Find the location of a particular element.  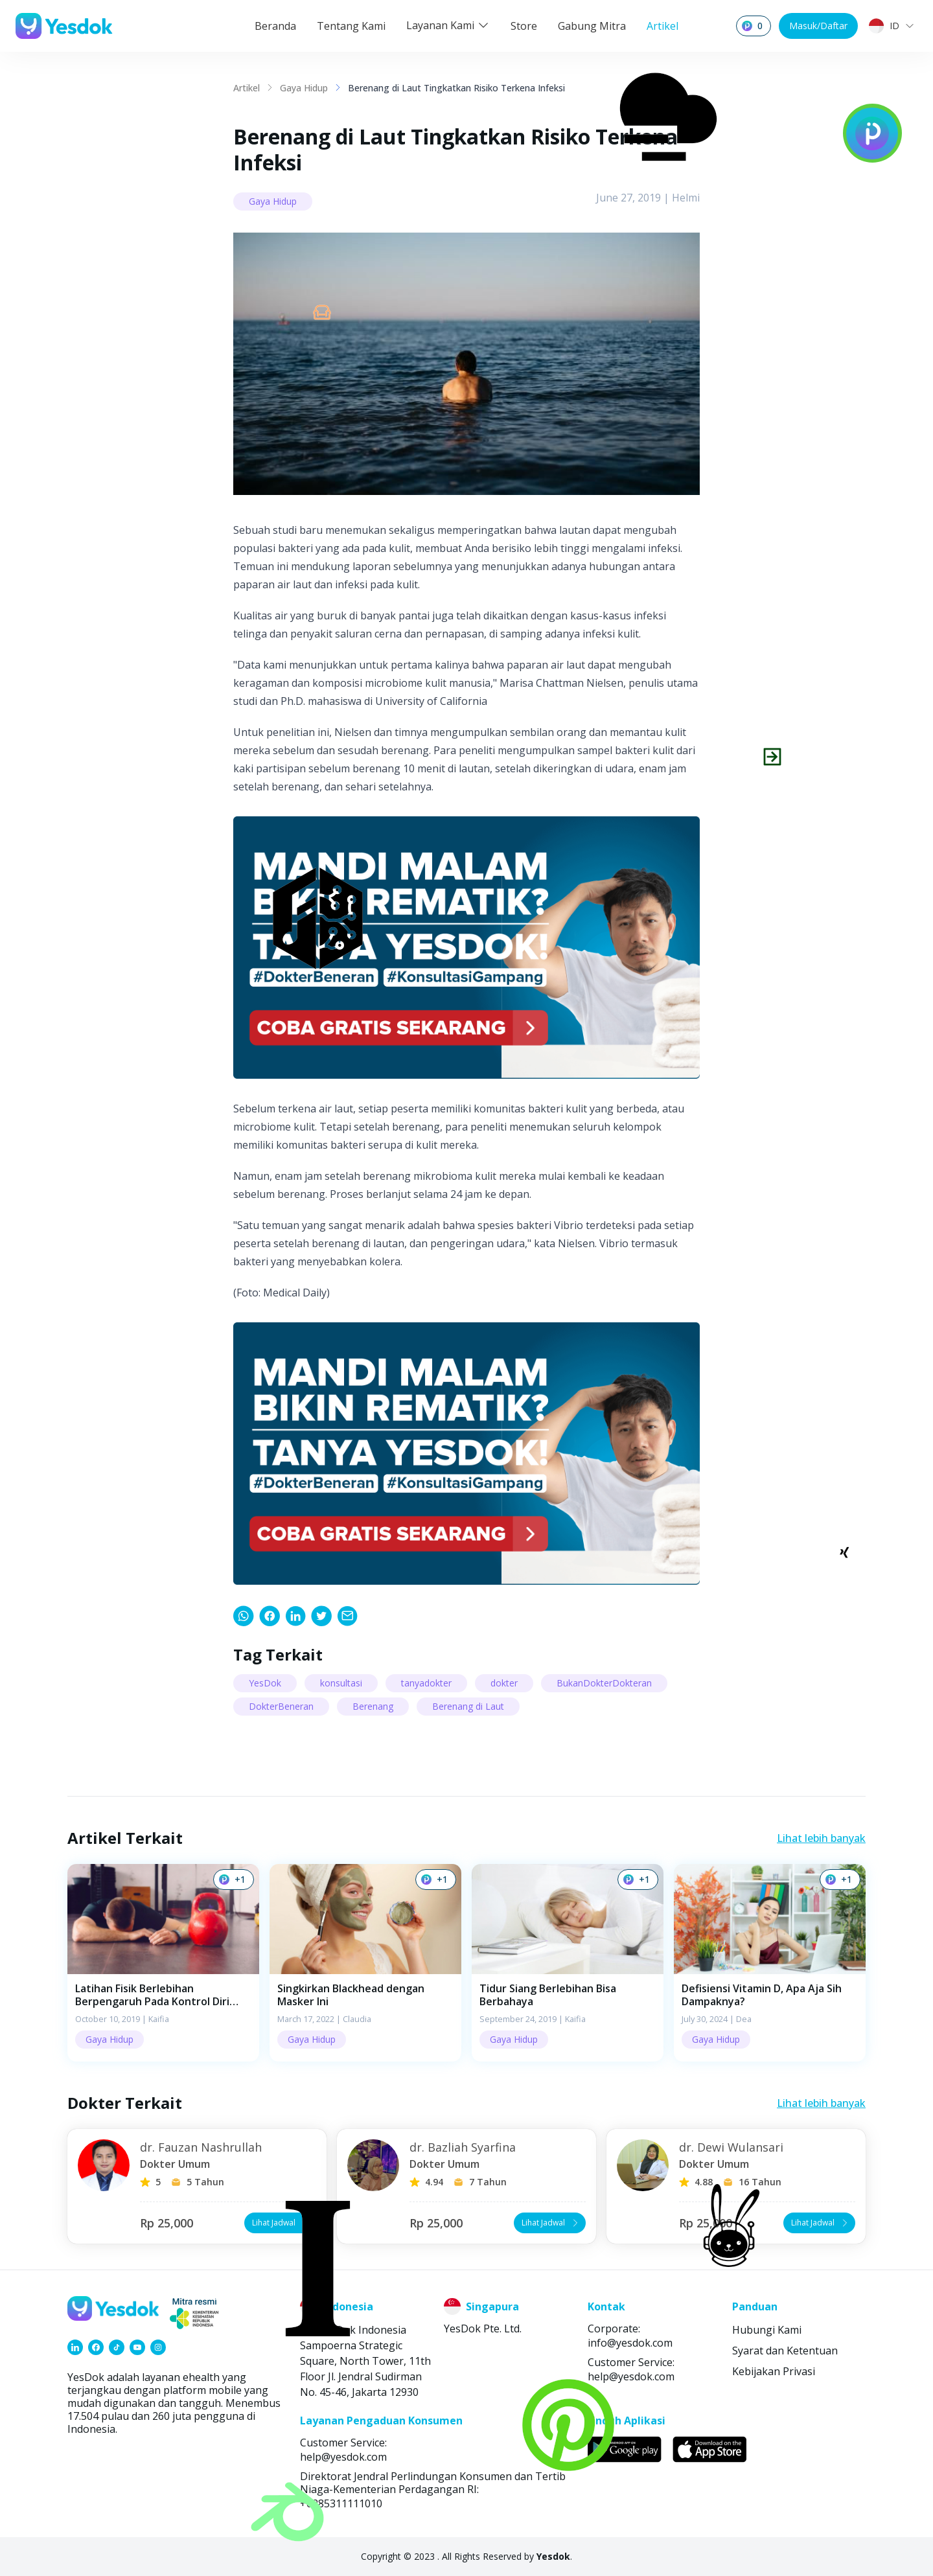

link to MusicBrainz music database is located at coordinates (317, 918).